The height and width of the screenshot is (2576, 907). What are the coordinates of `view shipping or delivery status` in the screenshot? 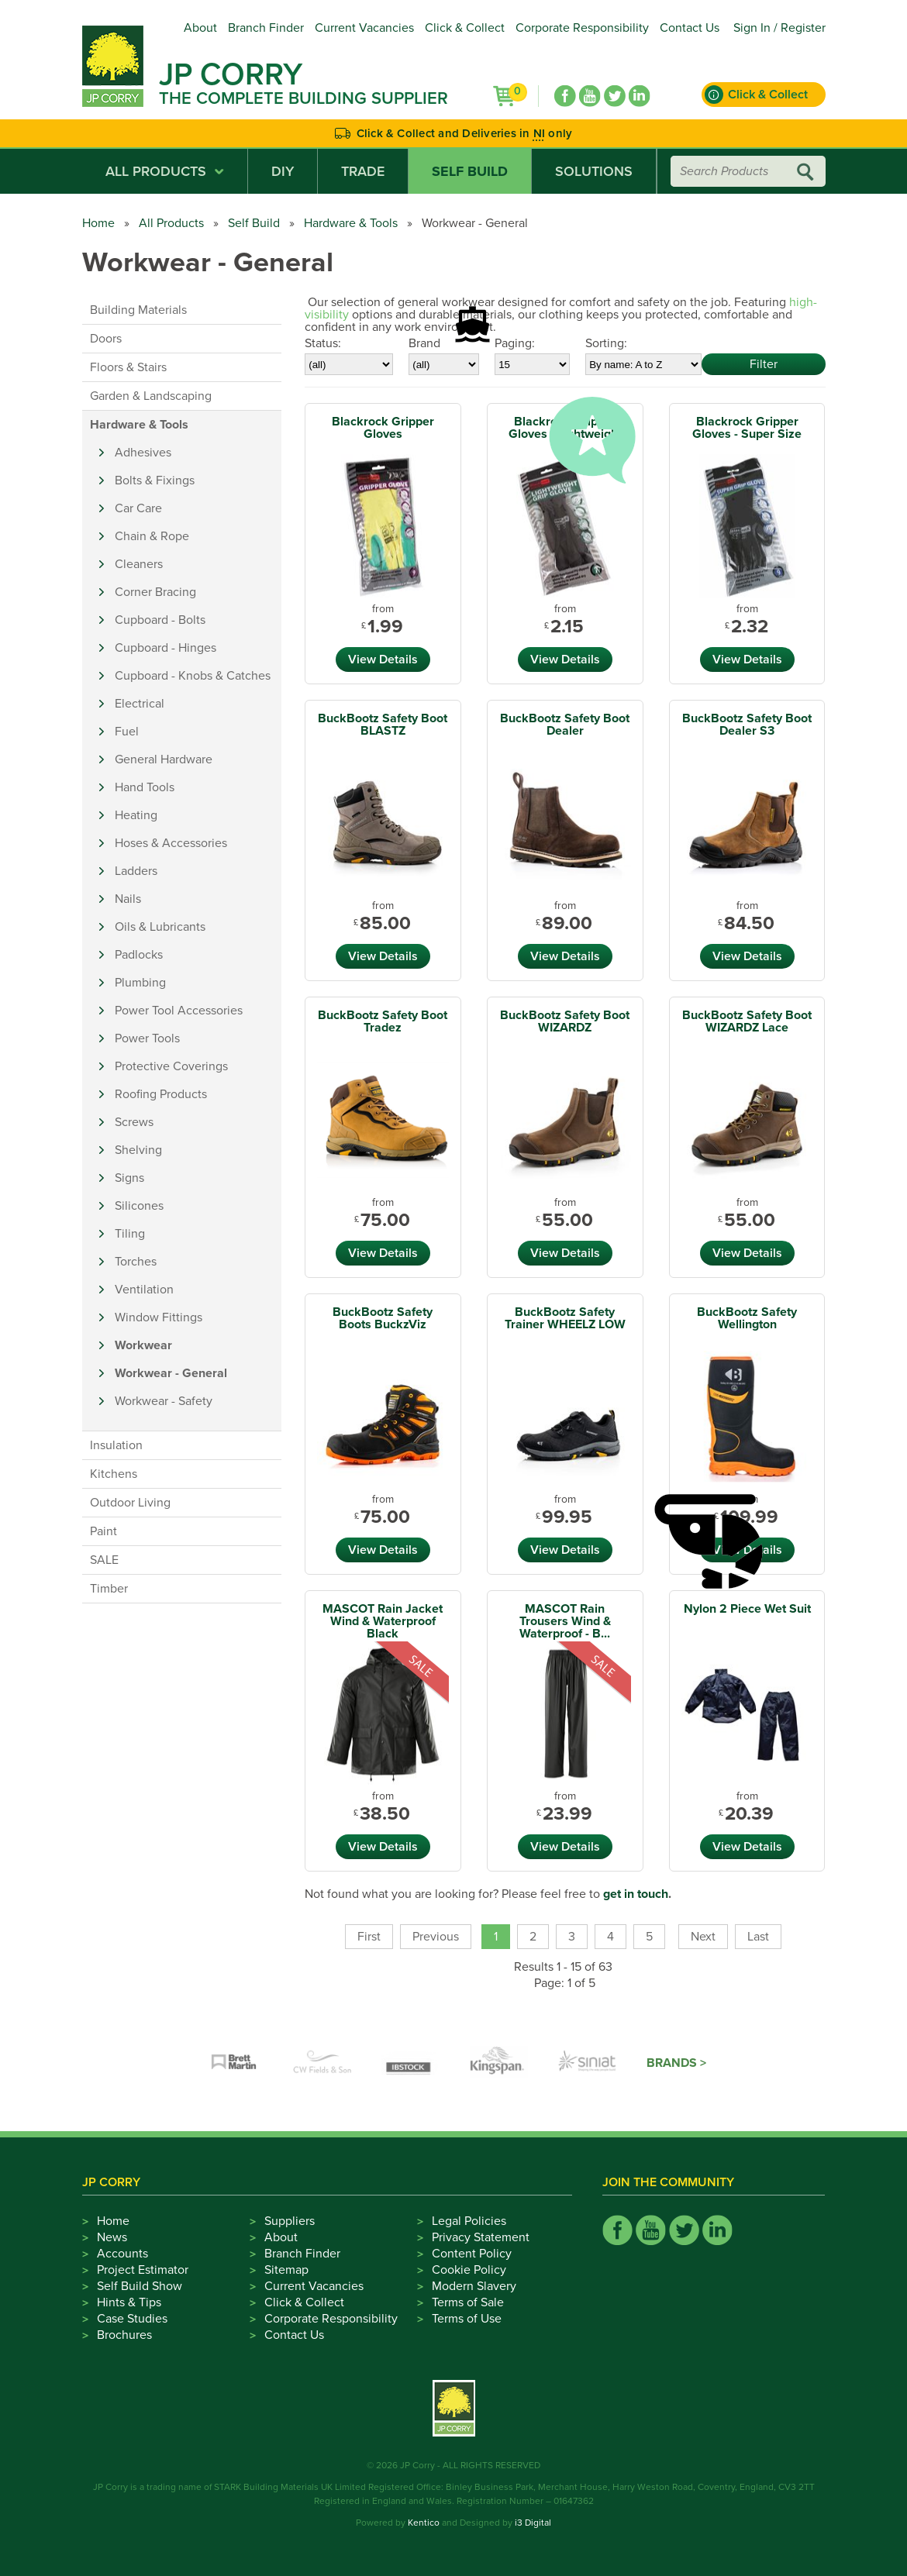 It's located at (472, 325).